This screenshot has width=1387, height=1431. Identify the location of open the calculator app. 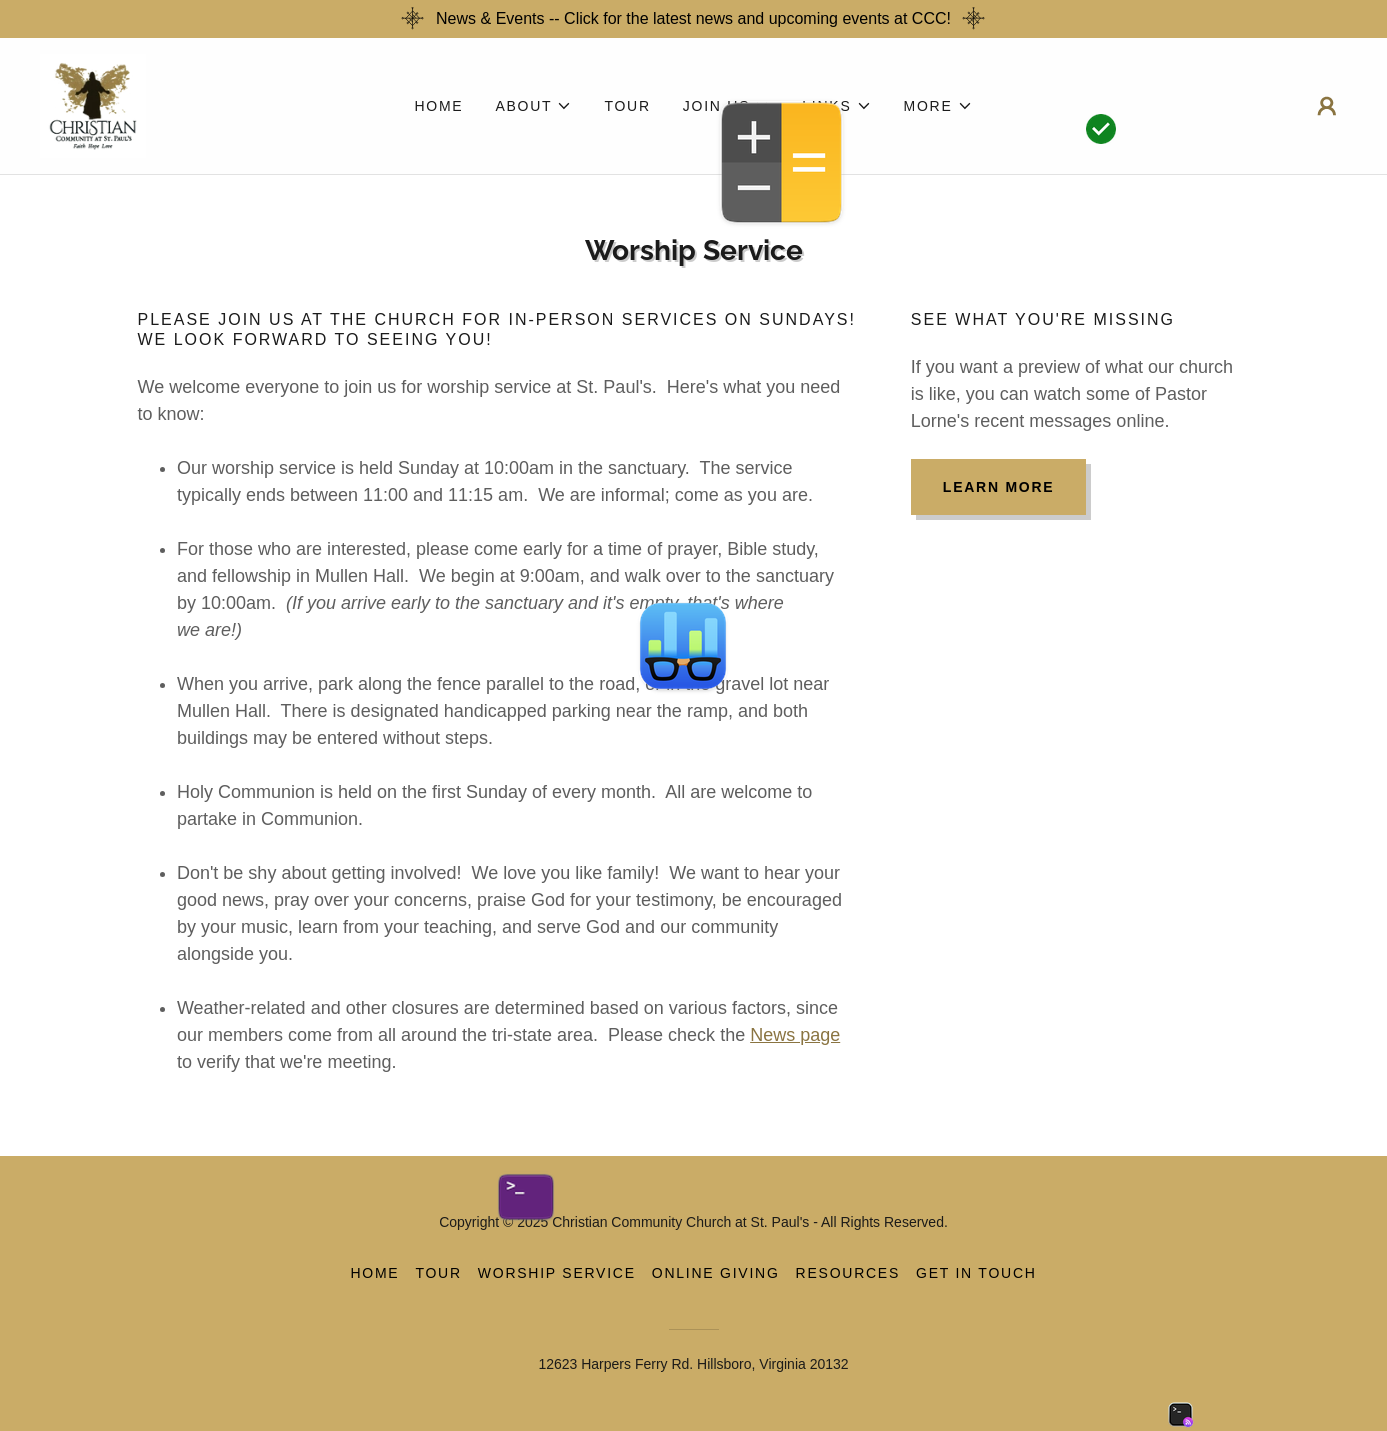
(781, 162).